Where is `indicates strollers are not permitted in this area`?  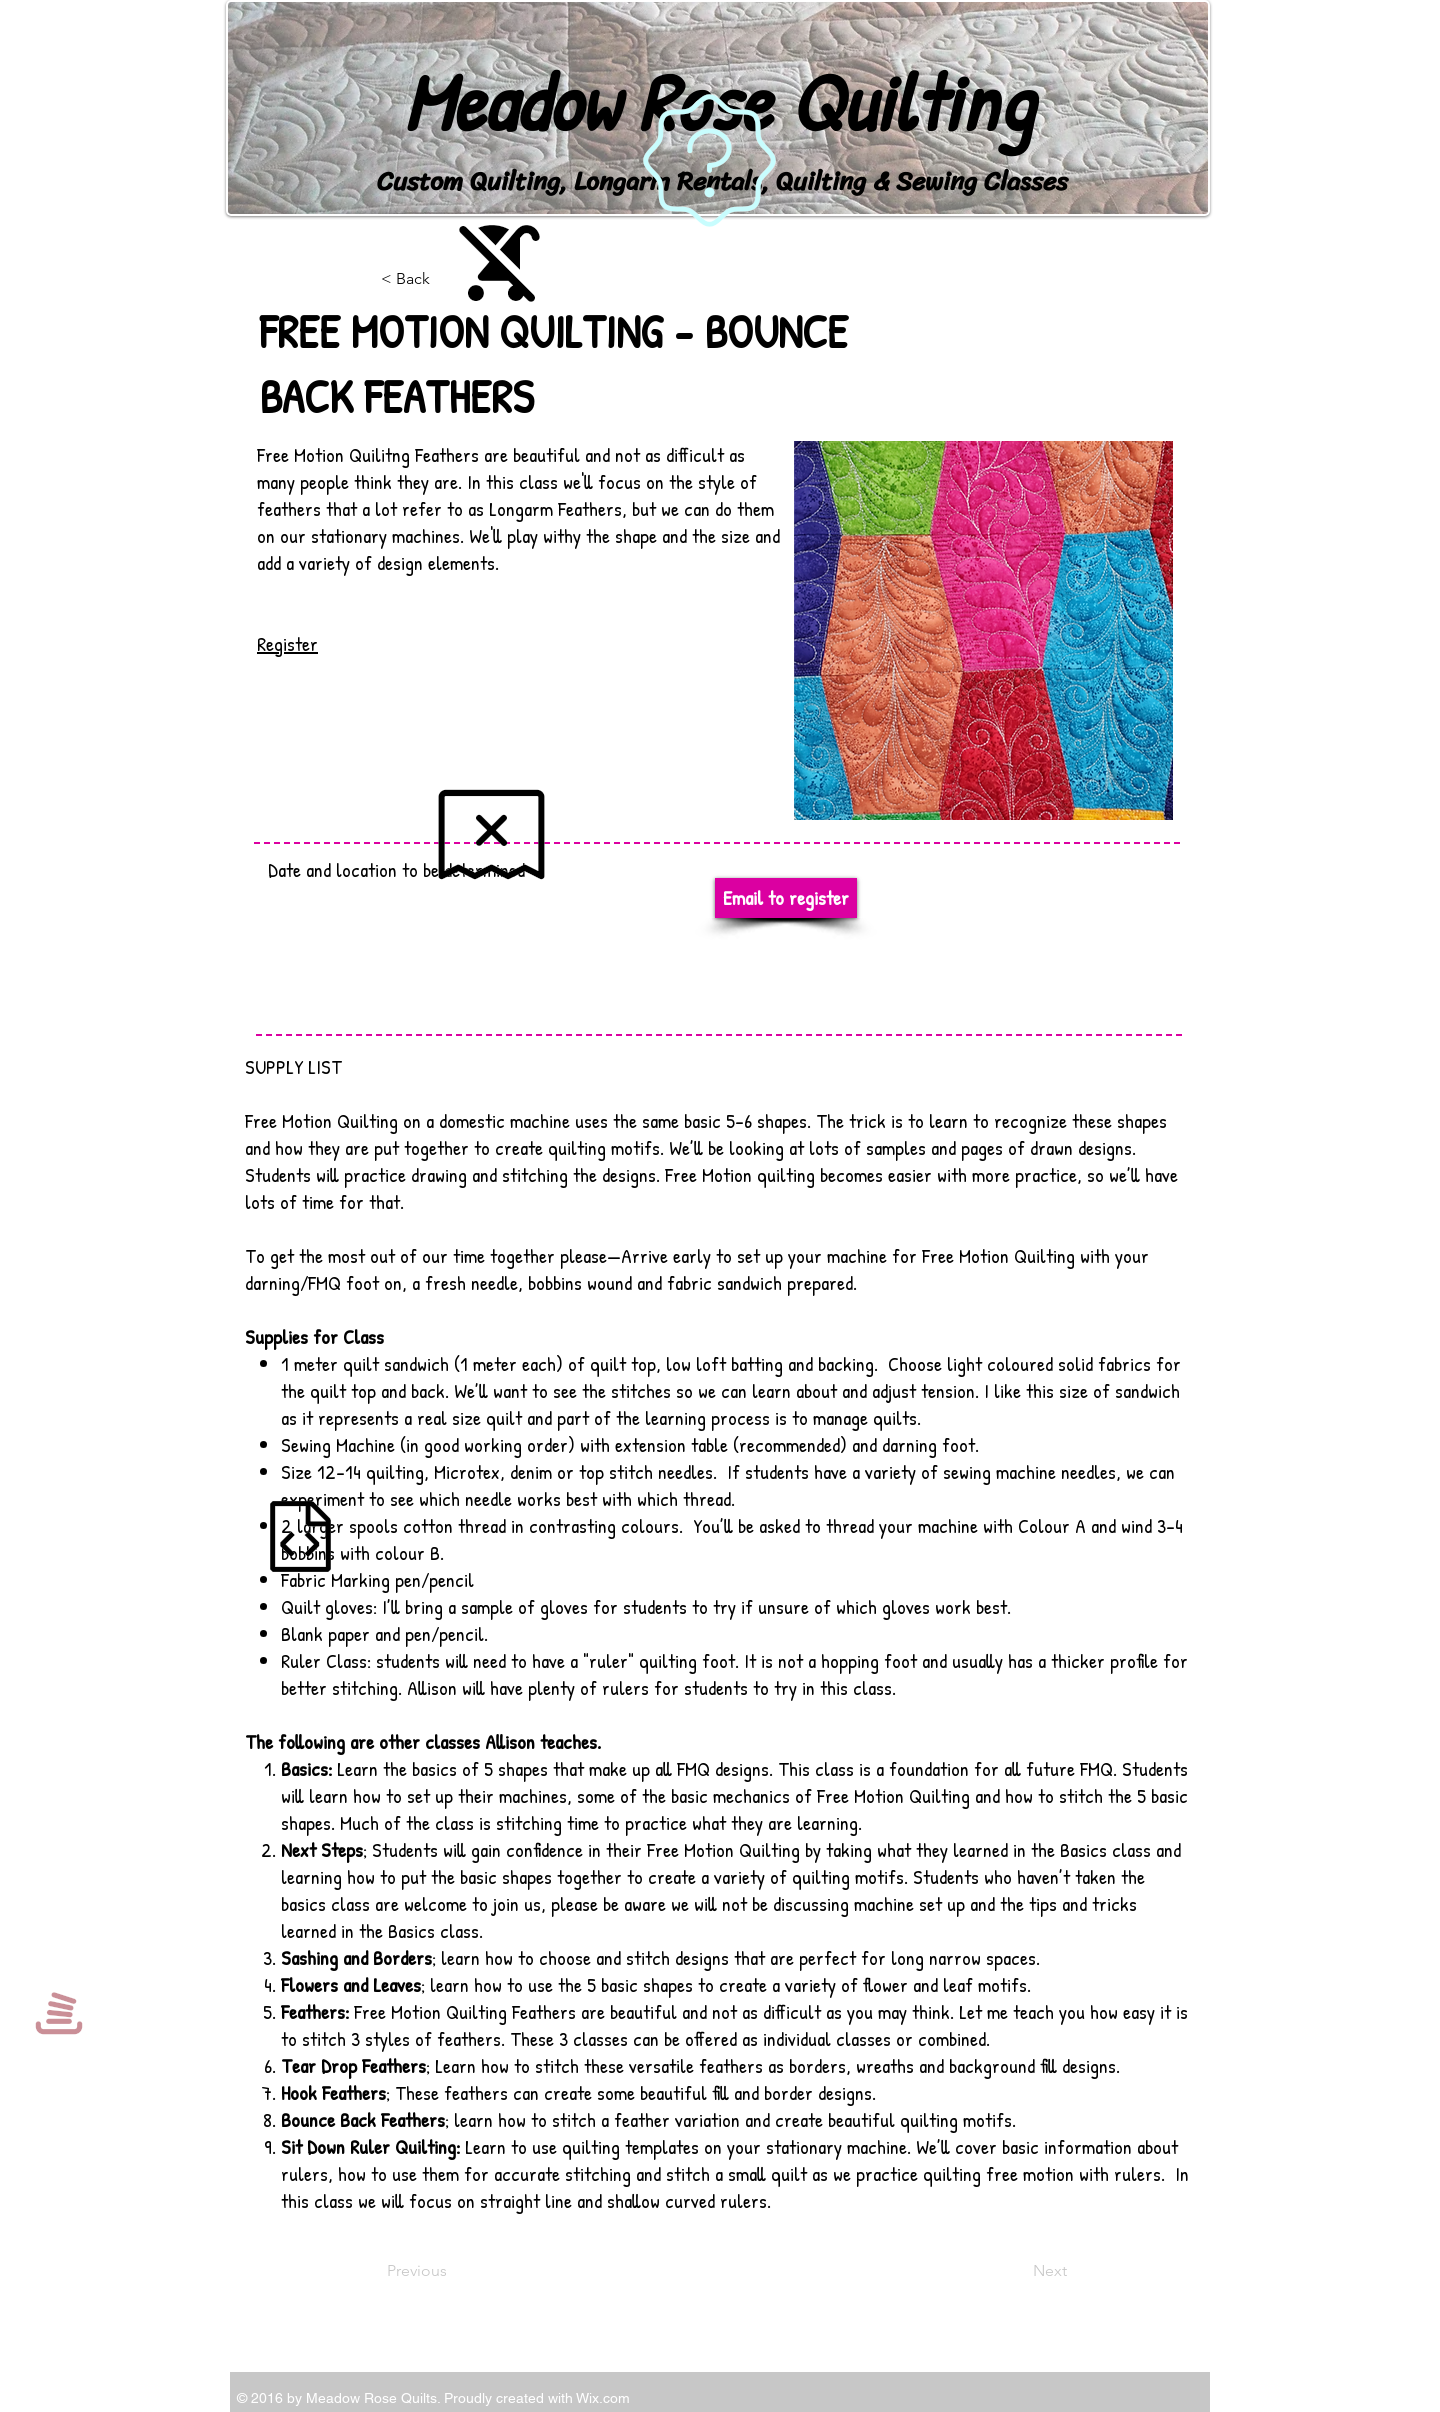 indicates strollers are not permitted in this area is located at coordinates (500, 261).